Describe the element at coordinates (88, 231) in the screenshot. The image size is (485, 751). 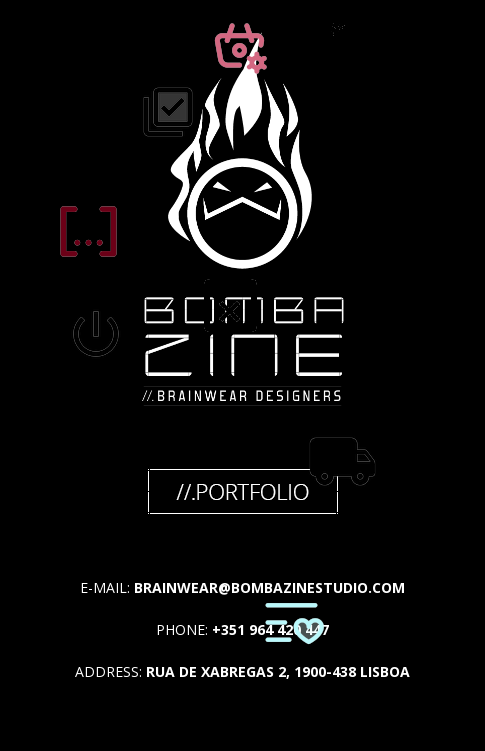
I see `contains or groups related content` at that location.